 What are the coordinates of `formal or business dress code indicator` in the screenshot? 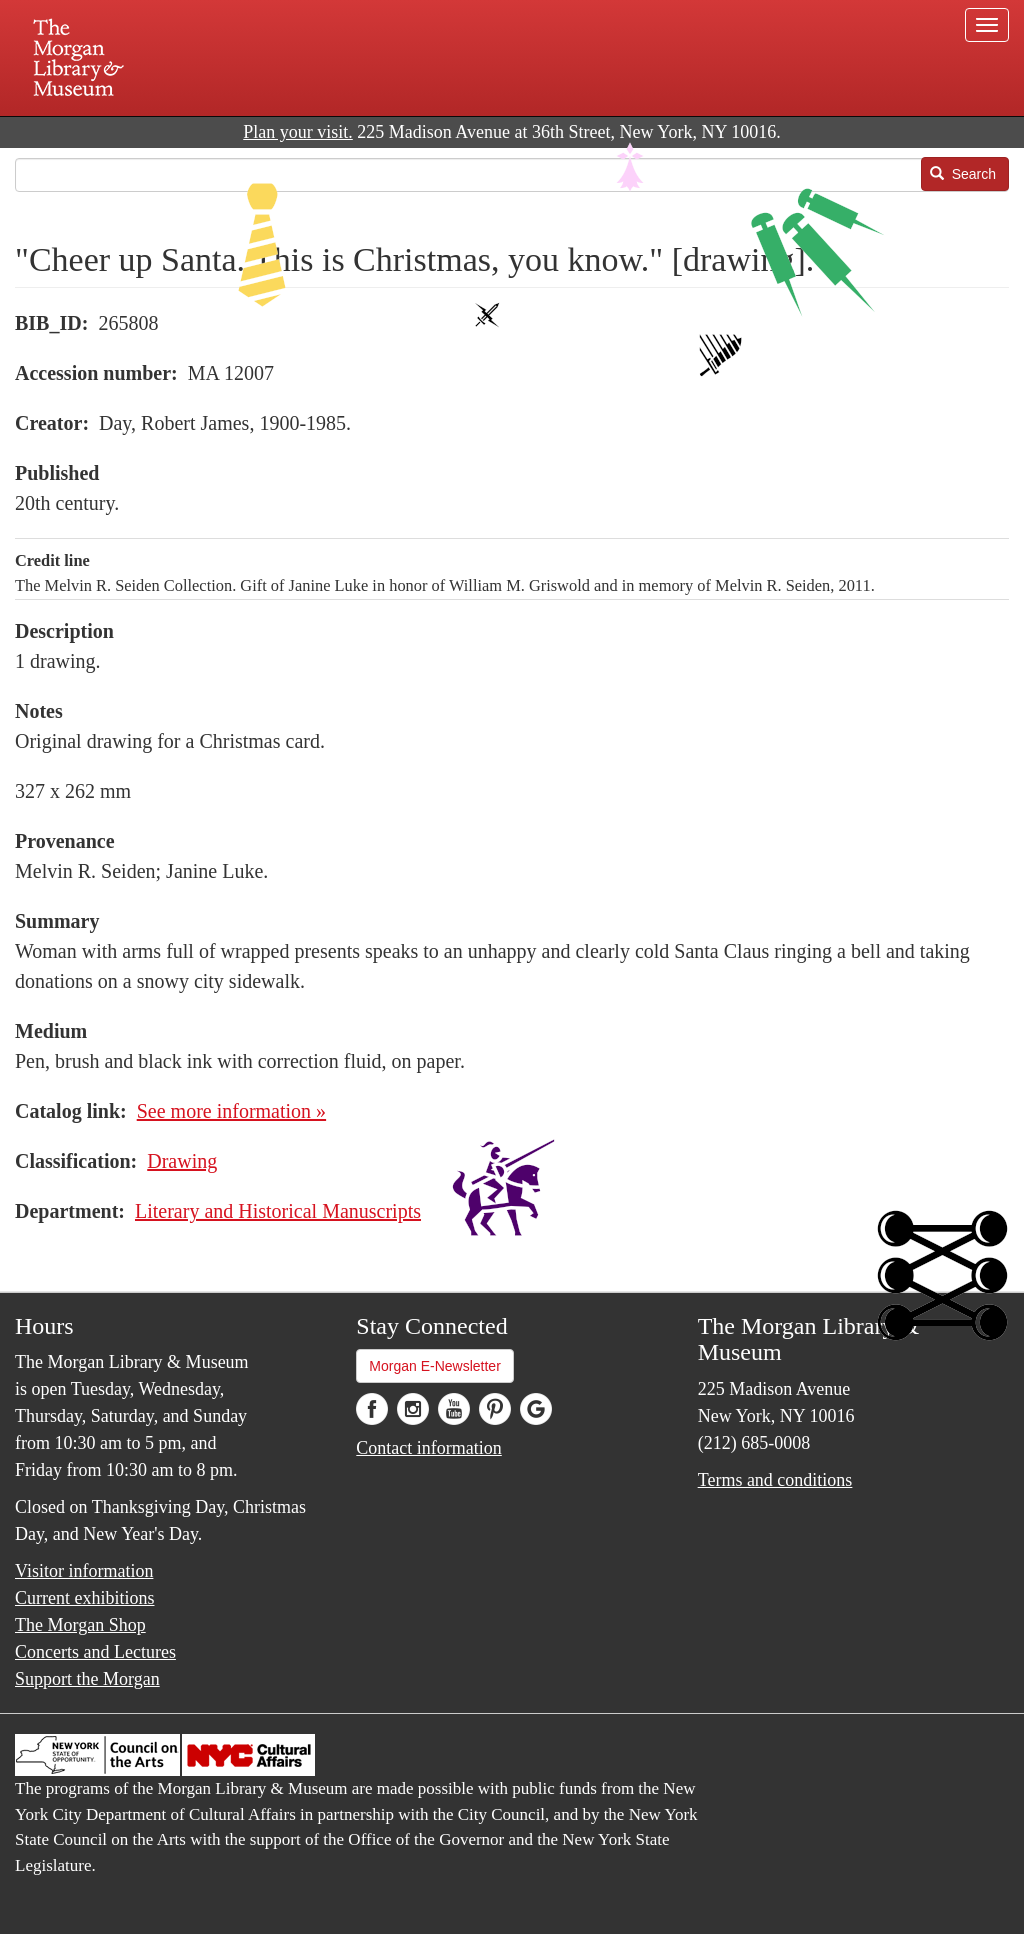 It's located at (262, 245).